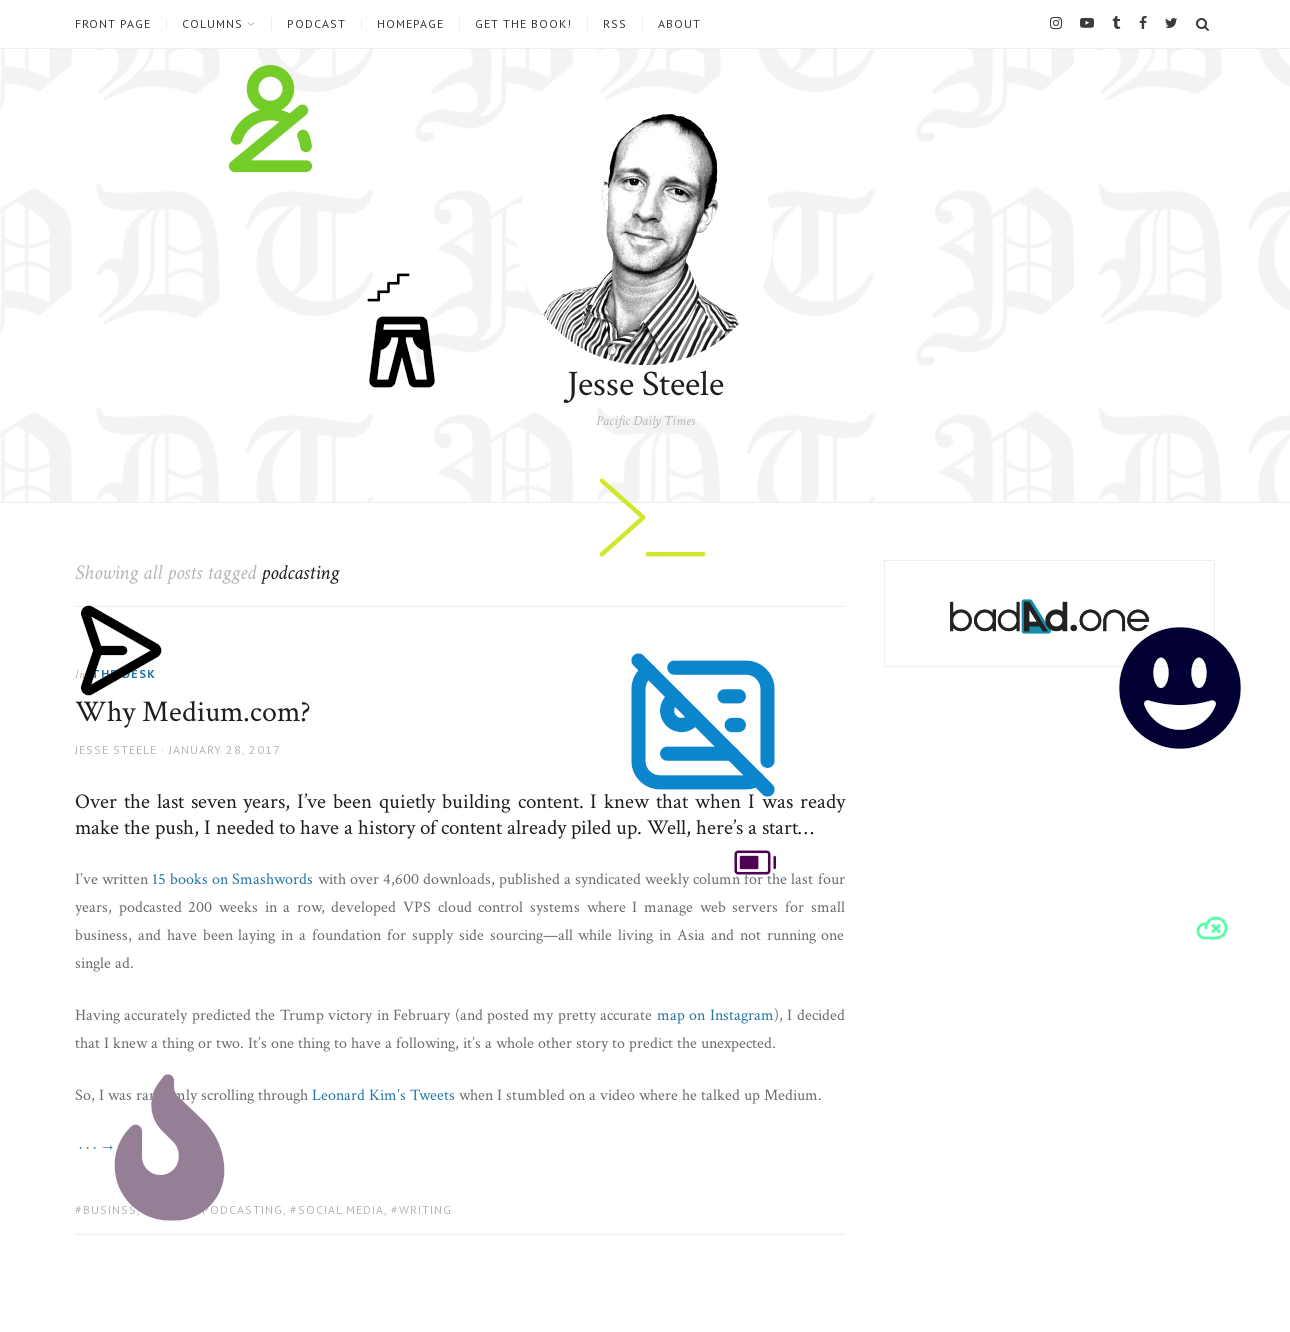  What do you see at coordinates (388, 287) in the screenshot?
I see `navigate to stairs or level changes` at bounding box center [388, 287].